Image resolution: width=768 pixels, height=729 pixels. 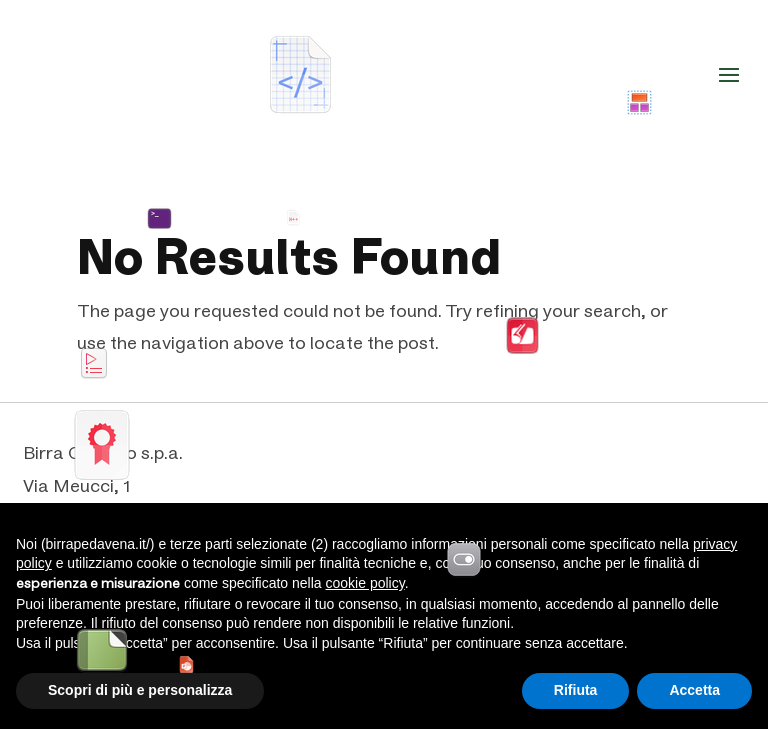 What do you see at coordinates (159, 218) in the screenshot?
I see `open terminal with root/administrator privileges` at bounding box center [159, 218].